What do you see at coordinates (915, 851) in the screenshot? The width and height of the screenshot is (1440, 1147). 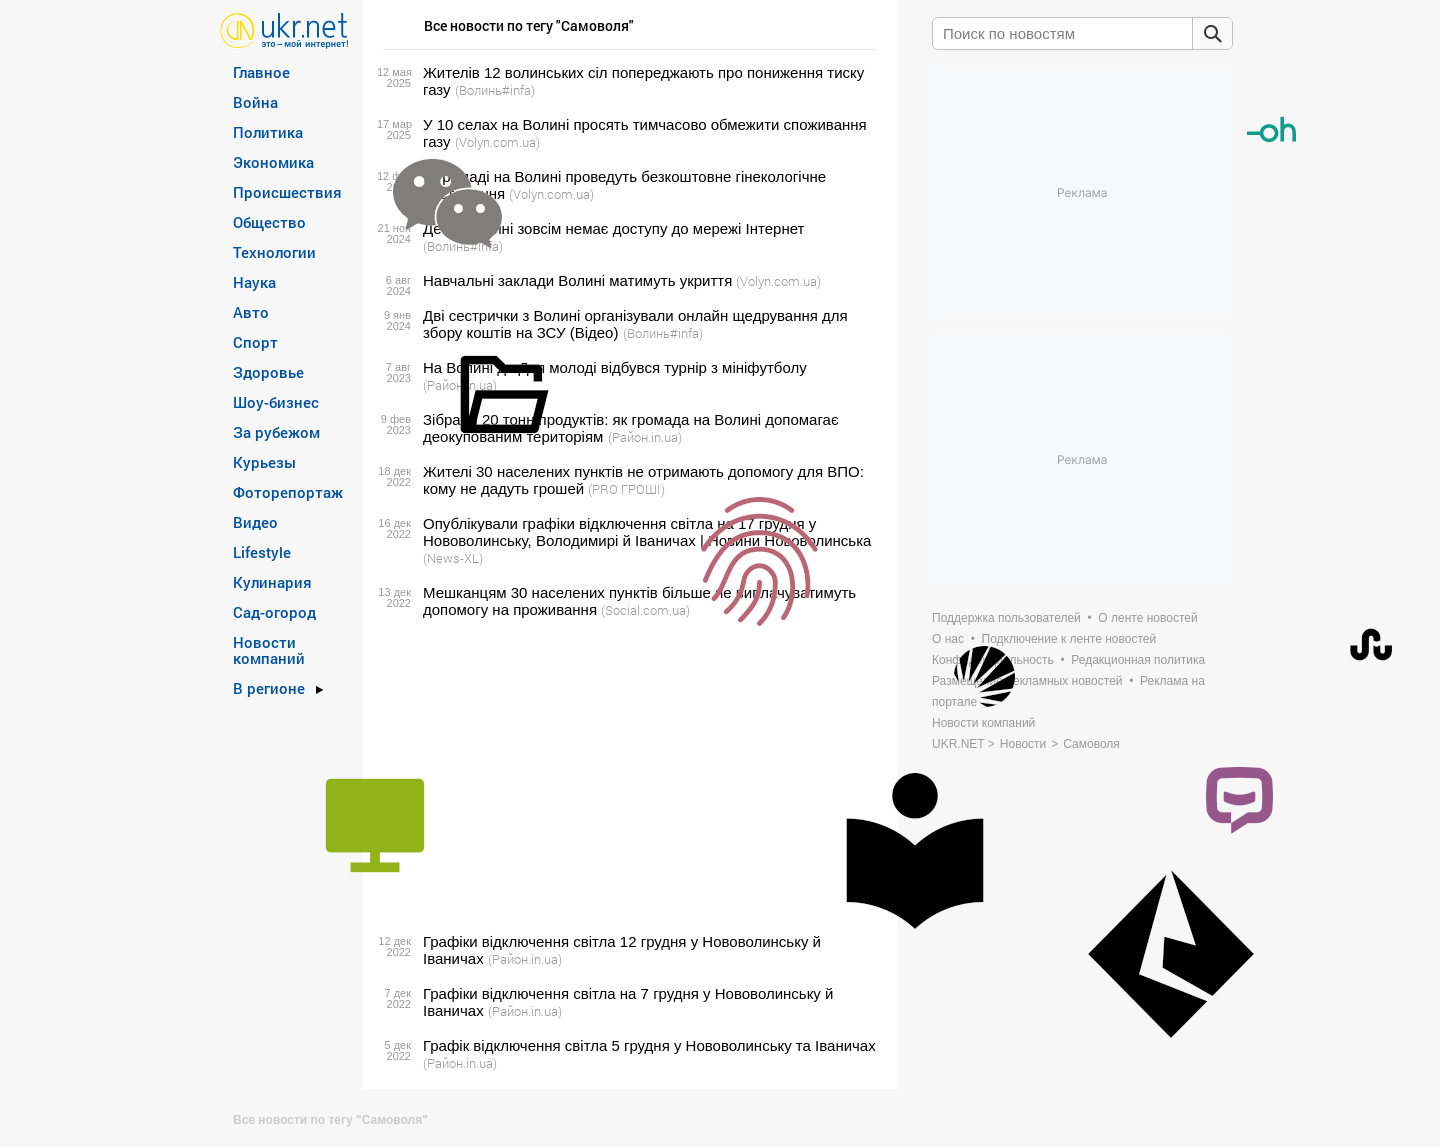 I see `electron-builder logo` at bounding box center [915, 851].